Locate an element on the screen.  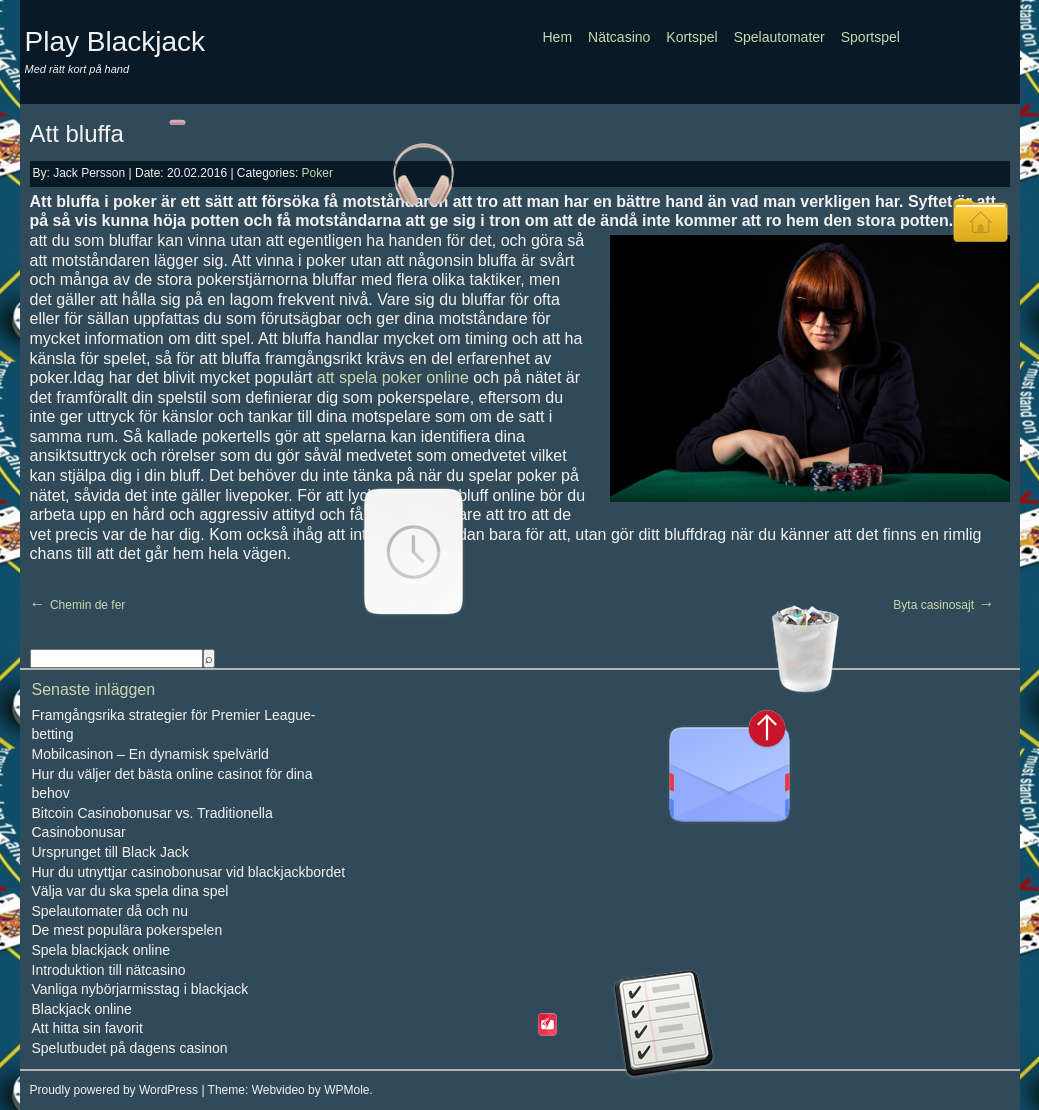
connect bluetooth headphones is located at coordinates (423, 175).